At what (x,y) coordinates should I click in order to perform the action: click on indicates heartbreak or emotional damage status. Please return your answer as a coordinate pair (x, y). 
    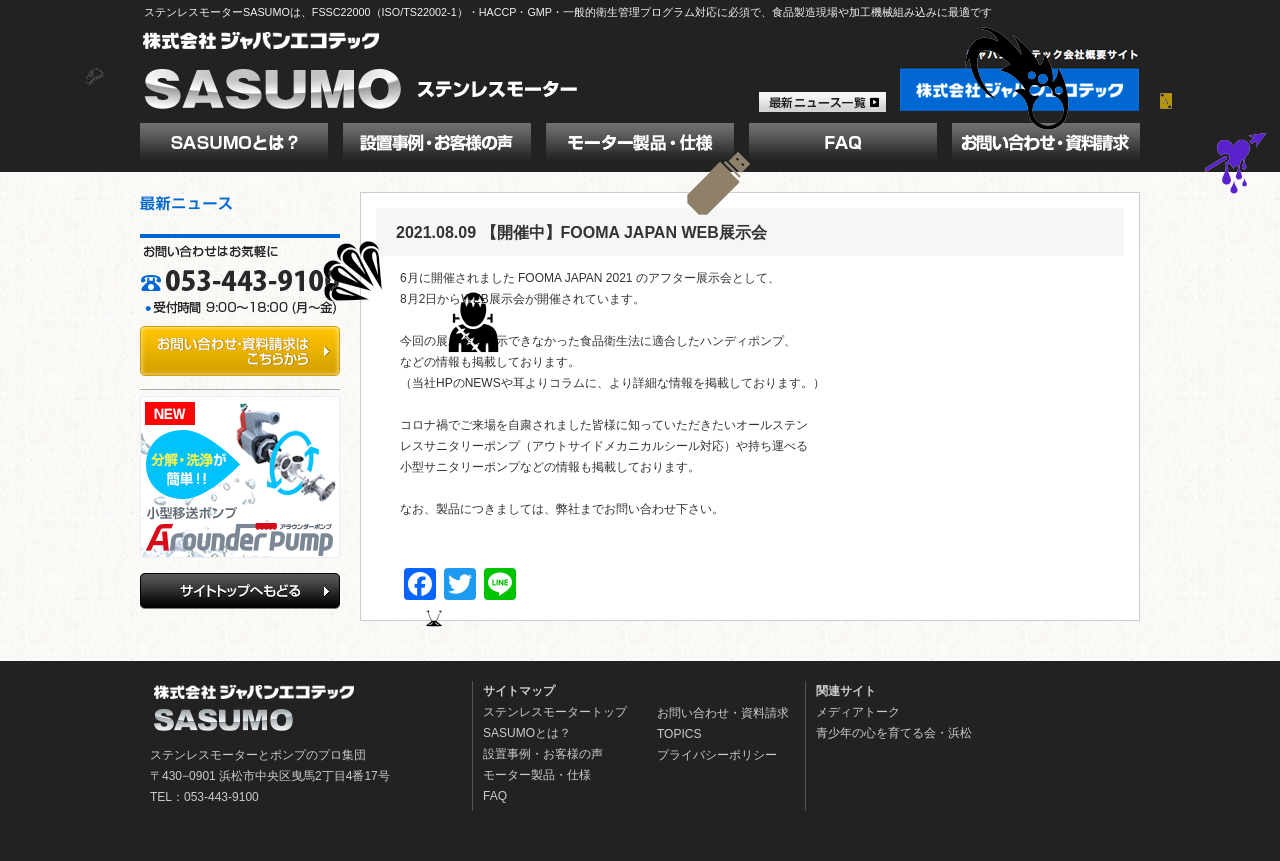
    Looking at the image, I should click on (1236, 163).